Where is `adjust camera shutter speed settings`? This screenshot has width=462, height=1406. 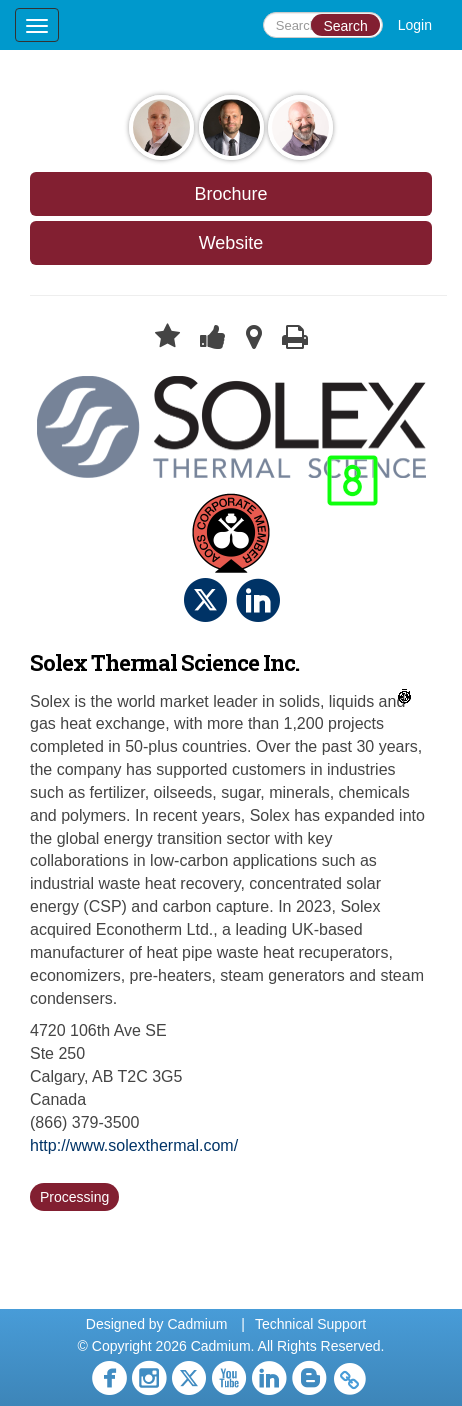
adjust camera shutter speed settings is located at coordinates (404, 696).